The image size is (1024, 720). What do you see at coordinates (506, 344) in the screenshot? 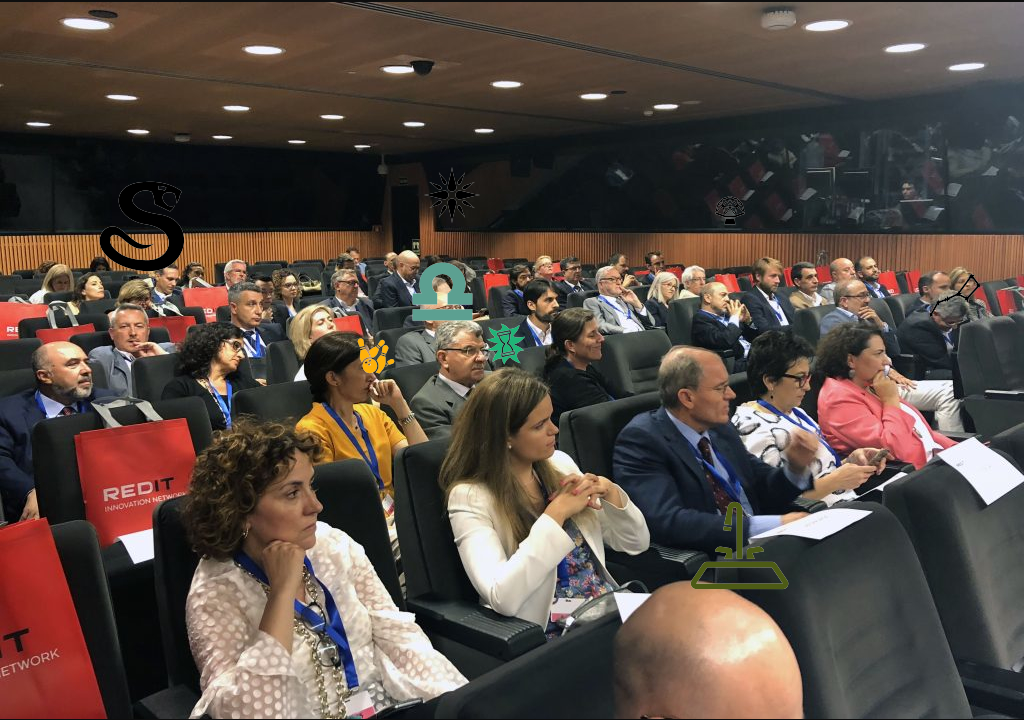
I see `add extra time or extend a timer` at bounding box center [506, 344].